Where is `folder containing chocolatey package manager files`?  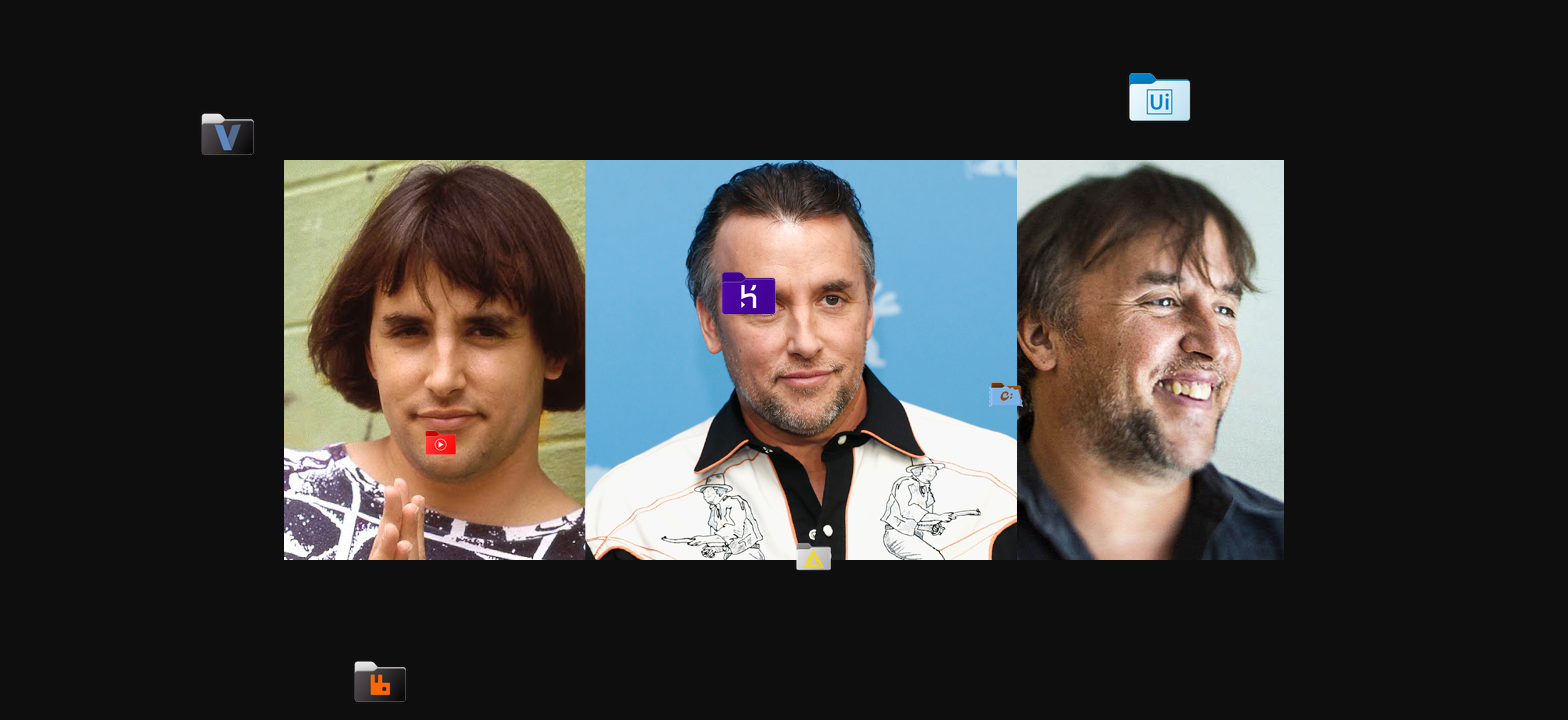
folder containing chocolatey package manager files is located at coordinates (1006, 395).